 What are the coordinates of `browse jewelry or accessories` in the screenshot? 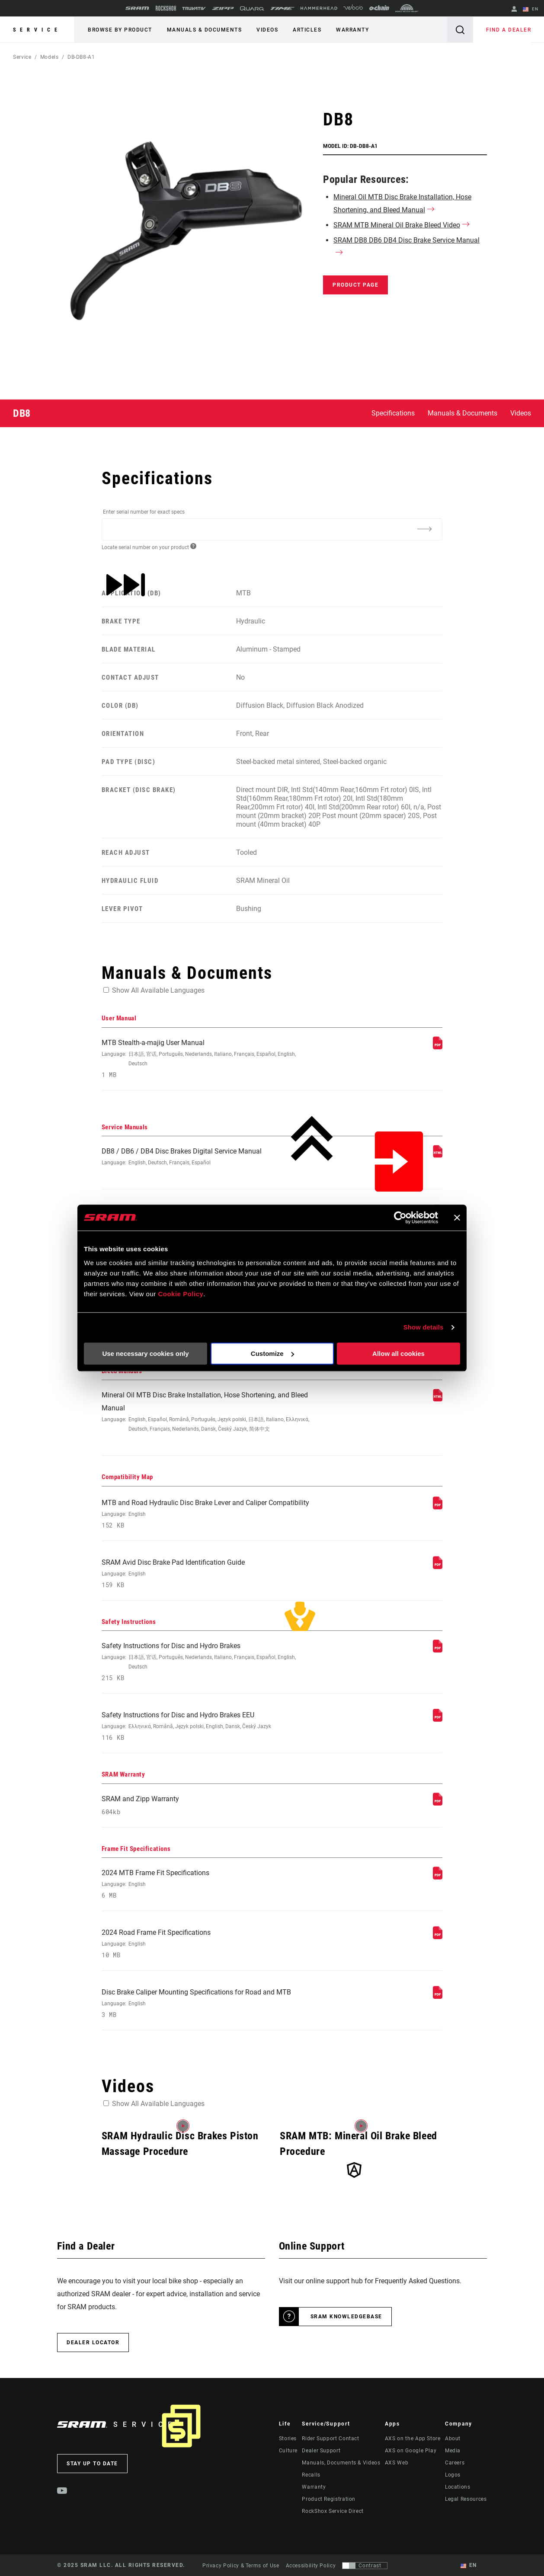 It's located at (300, 1617).